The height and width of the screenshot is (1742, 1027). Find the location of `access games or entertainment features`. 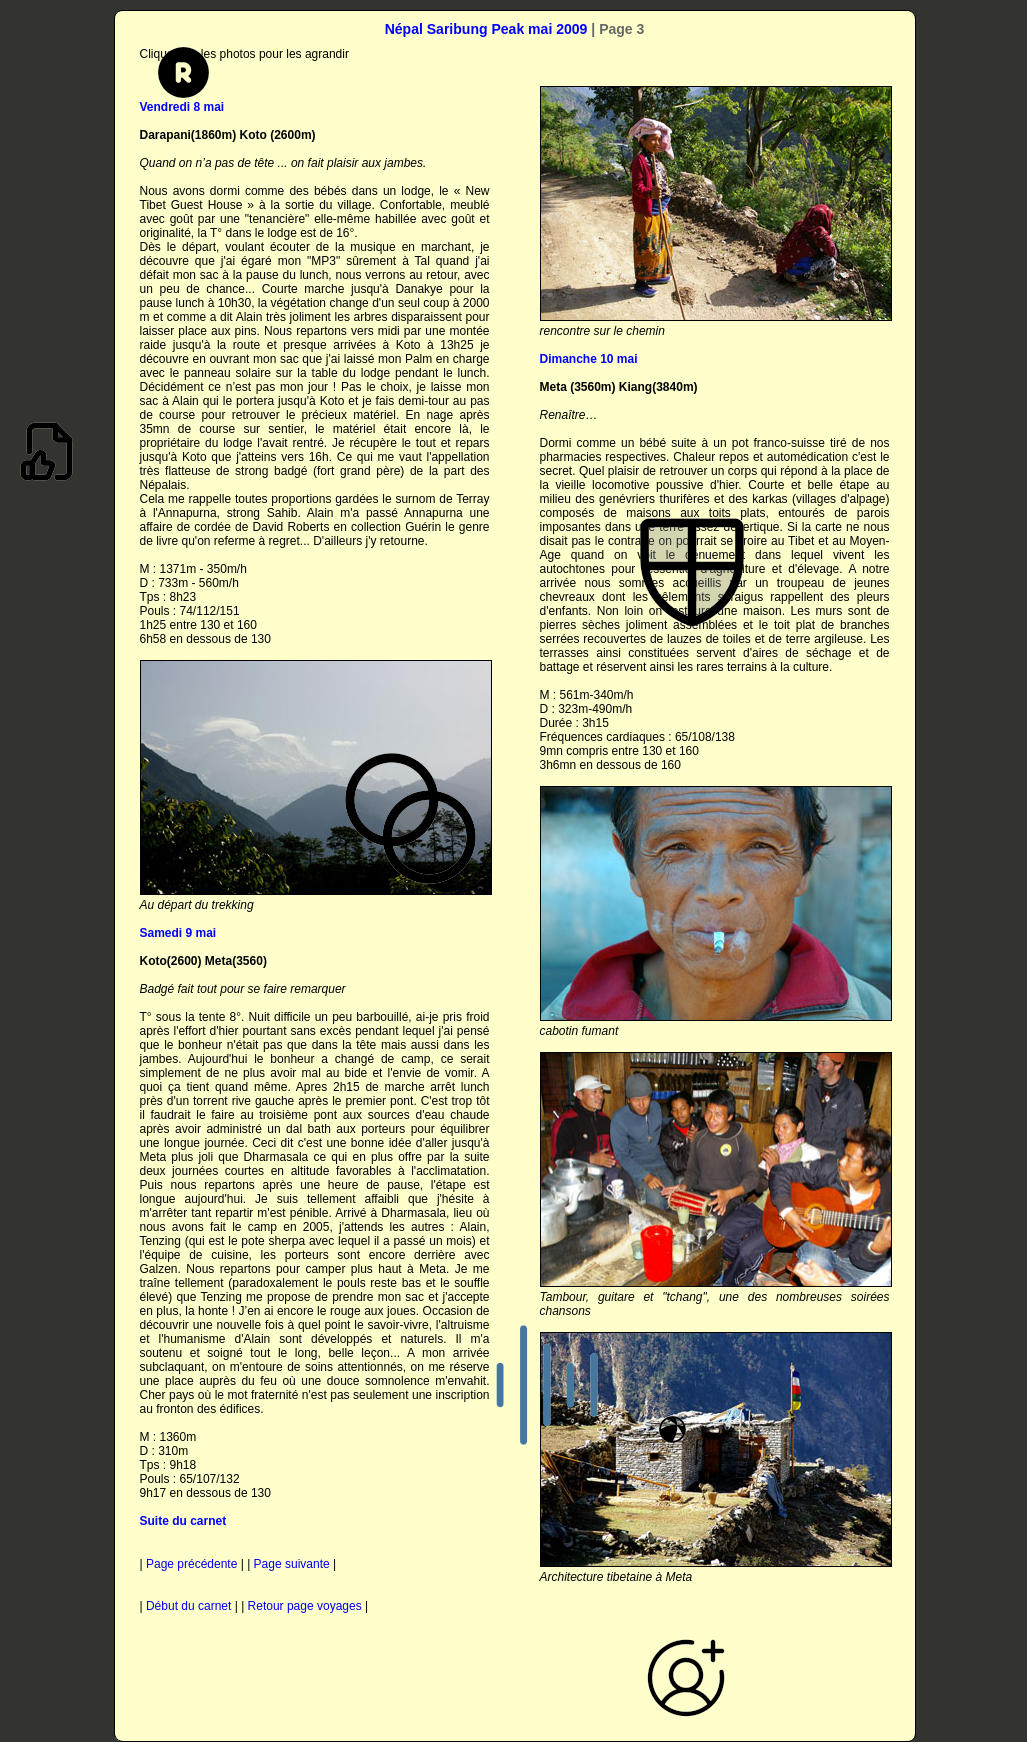

access games or entertainment features is located at coordinates (672, 1429).